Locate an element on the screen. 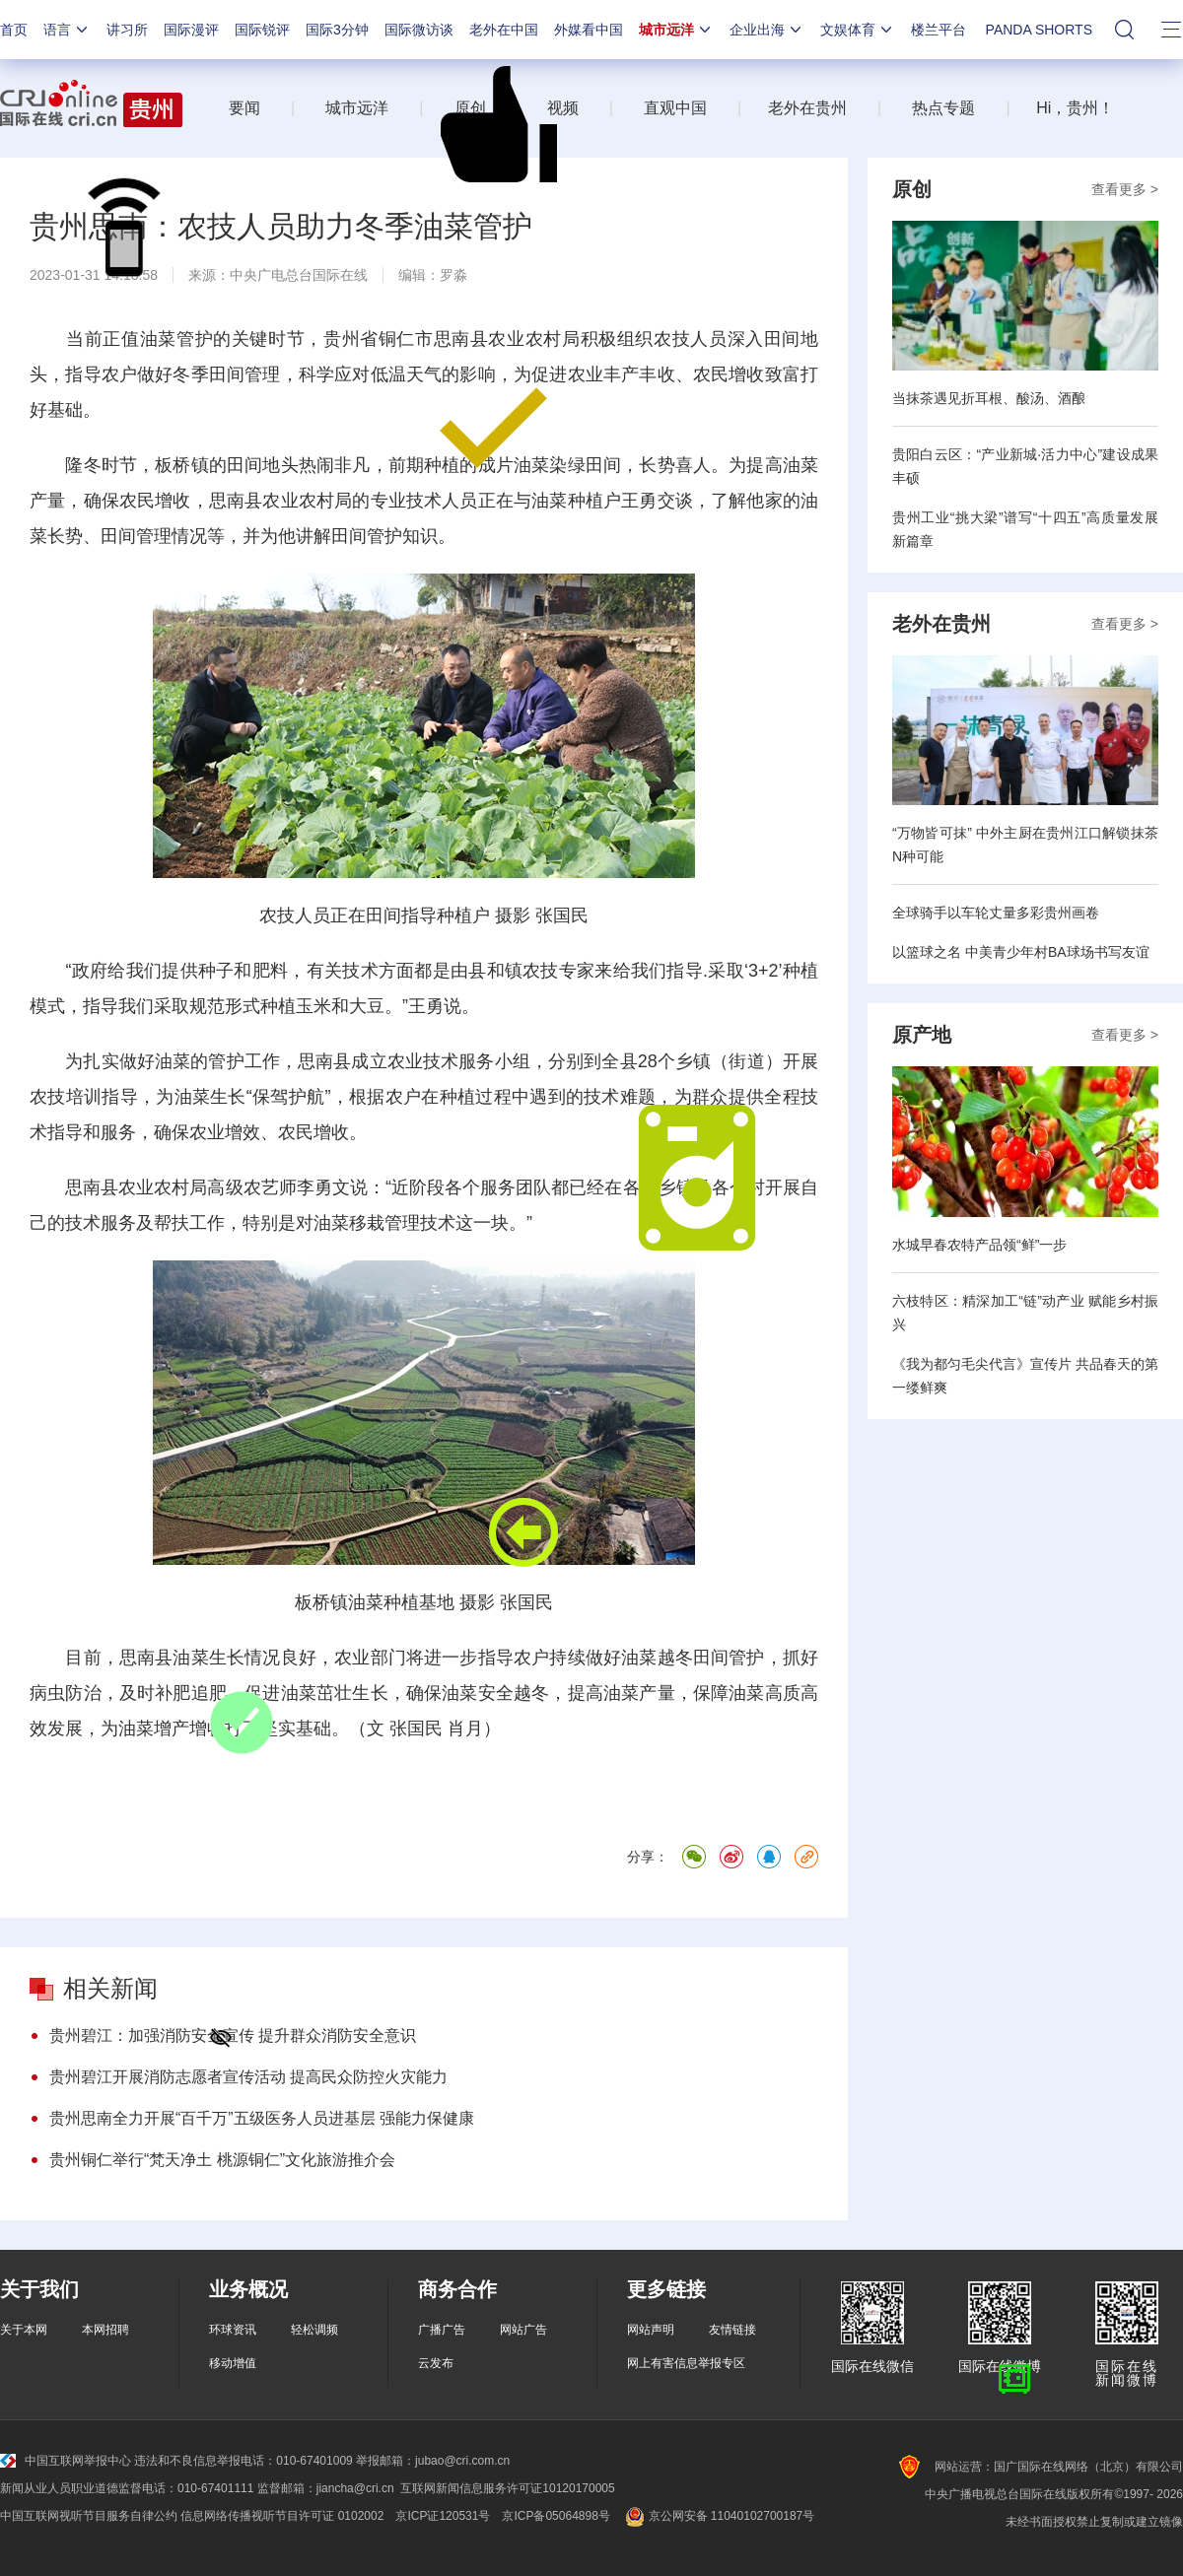  hide password or sensitive content is located at coordinates (221, 2038).